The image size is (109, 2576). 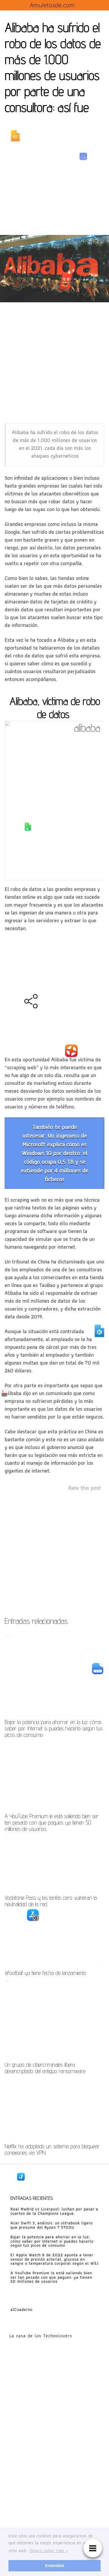 What do you see at coordinates (21, 2177) in the screenshot?
I see `open Joplin note-taking app` at bounding box center [21, 2177].